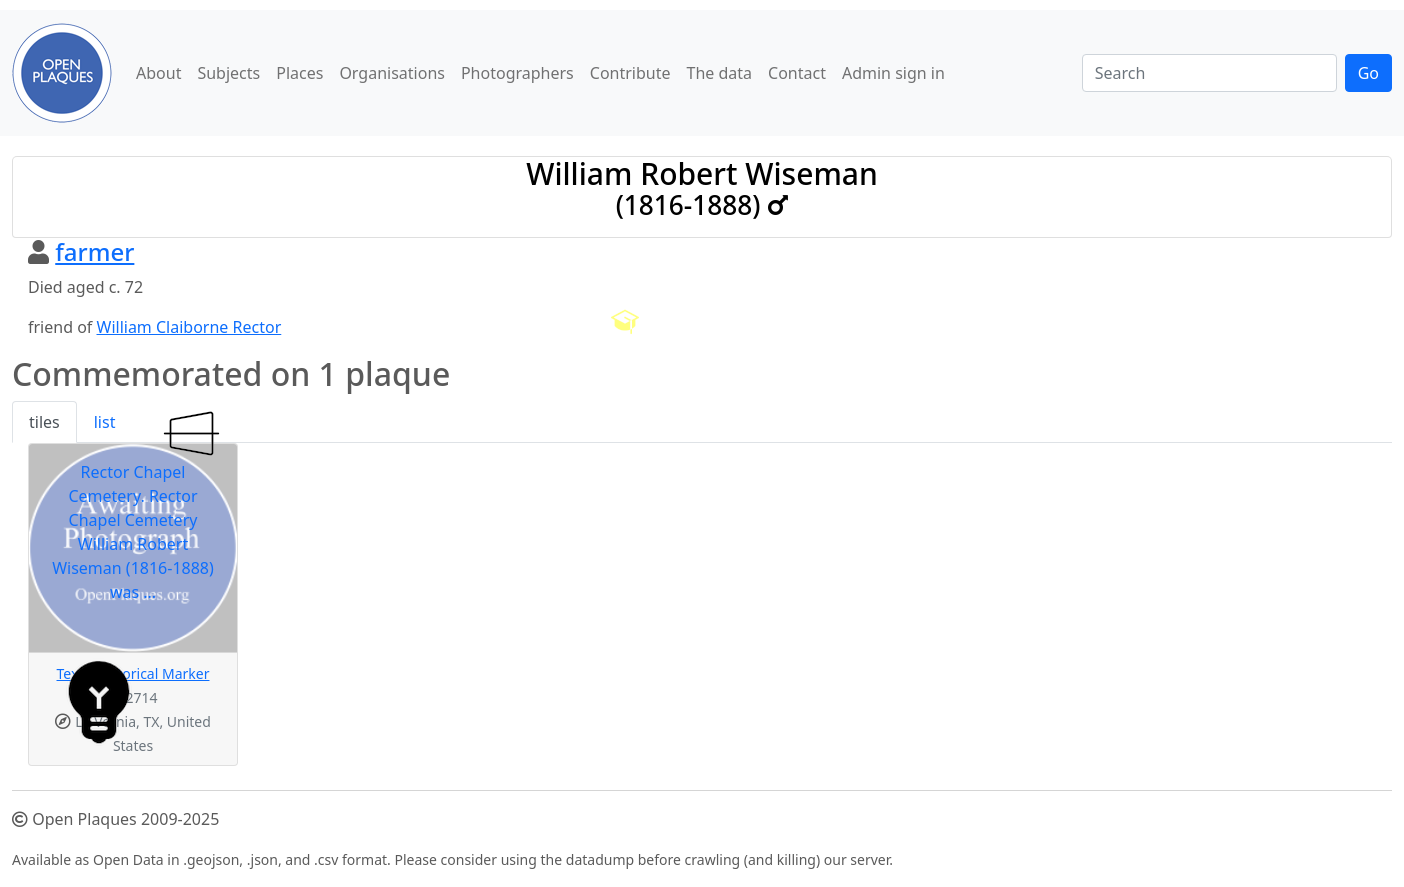 The image size is (1404, 887). I want to click on access tips or ideas, so click(99, 700).